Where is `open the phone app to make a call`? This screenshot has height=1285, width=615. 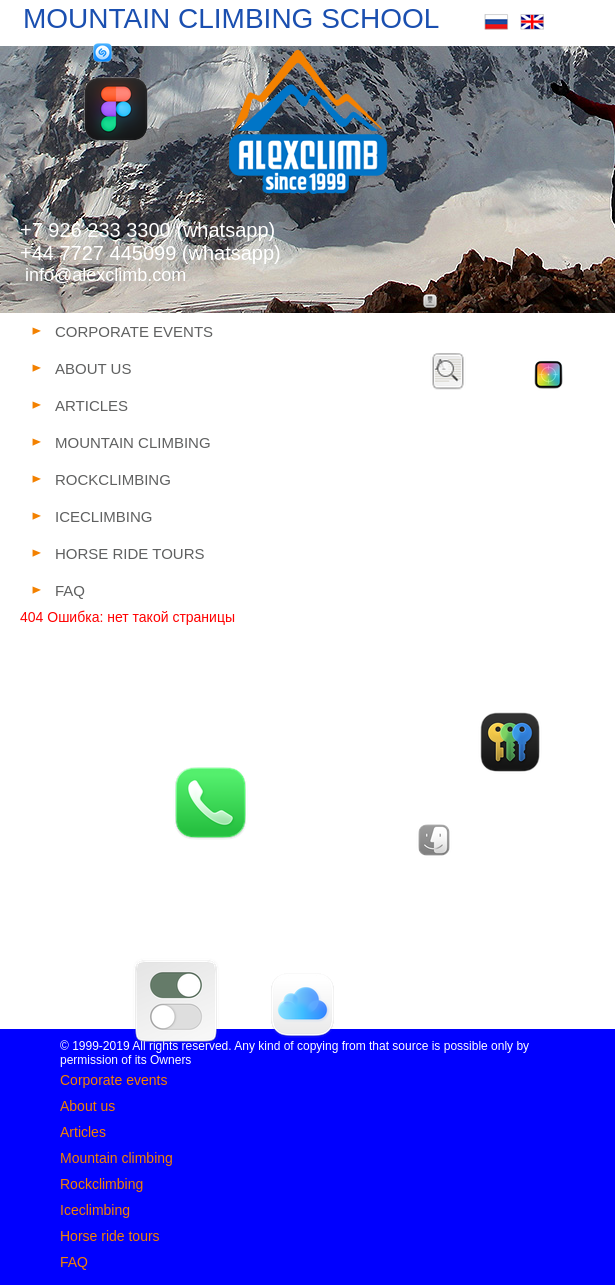
open the phone app to make a call is located at coordinates (210, 802).